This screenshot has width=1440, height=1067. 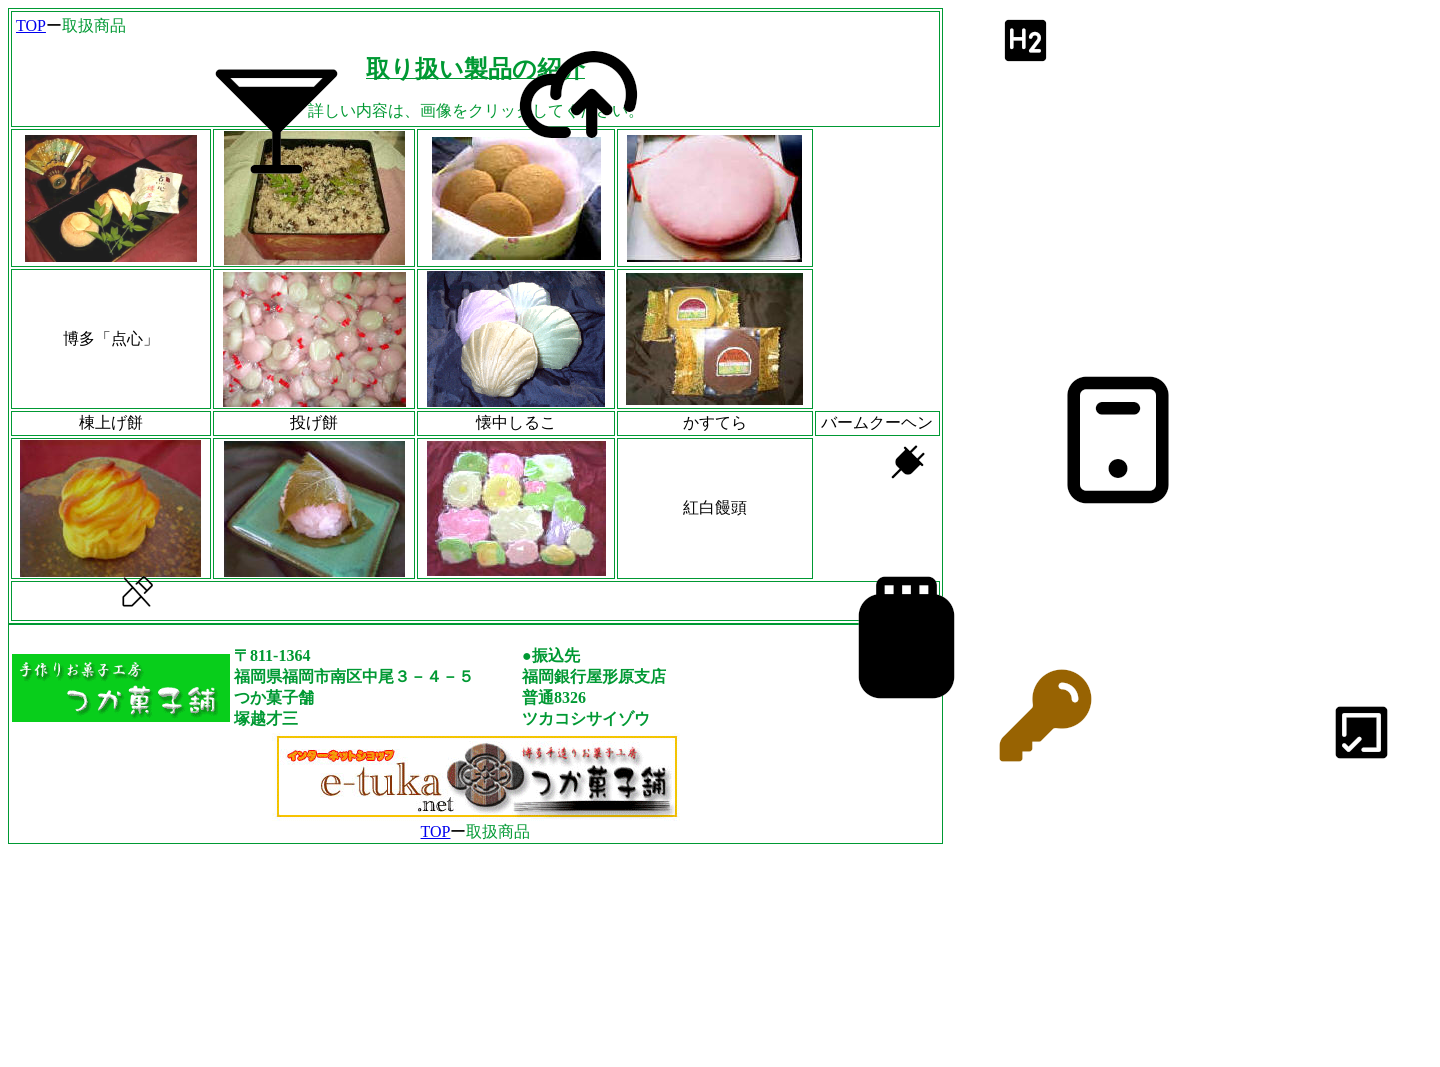 I want to click on editing is disabled, so click(x=137, y=592).